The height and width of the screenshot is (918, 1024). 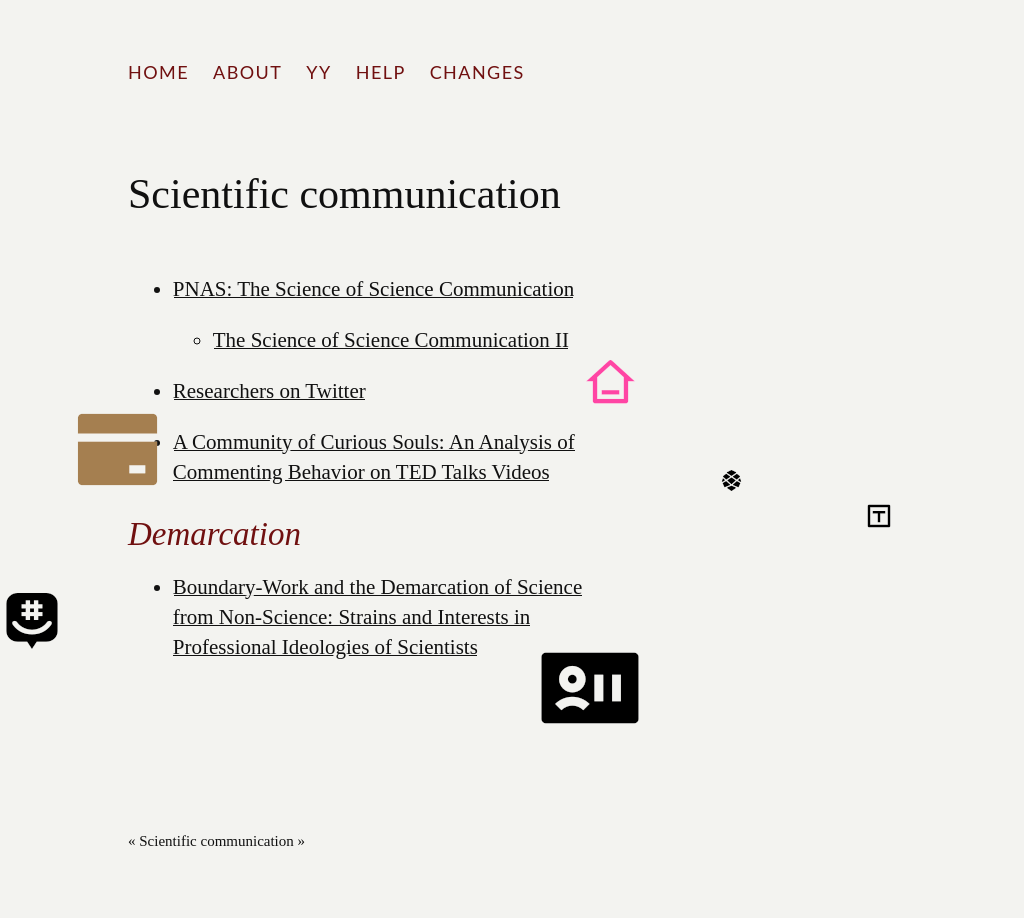 I want to click on indicates a pass or credential is pending approval, so click(x=590, y=688).